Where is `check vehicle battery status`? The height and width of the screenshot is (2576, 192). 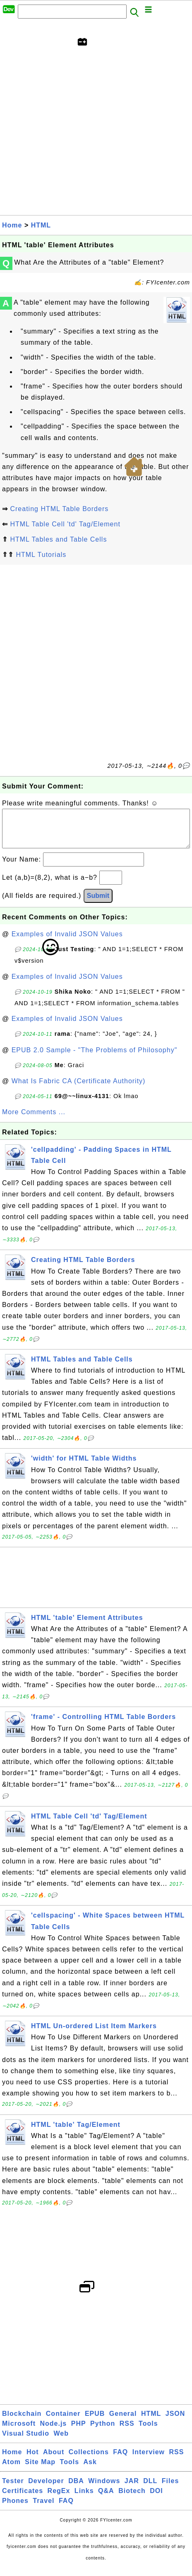 check vehicle battery status is located at coordinates (82, 42).